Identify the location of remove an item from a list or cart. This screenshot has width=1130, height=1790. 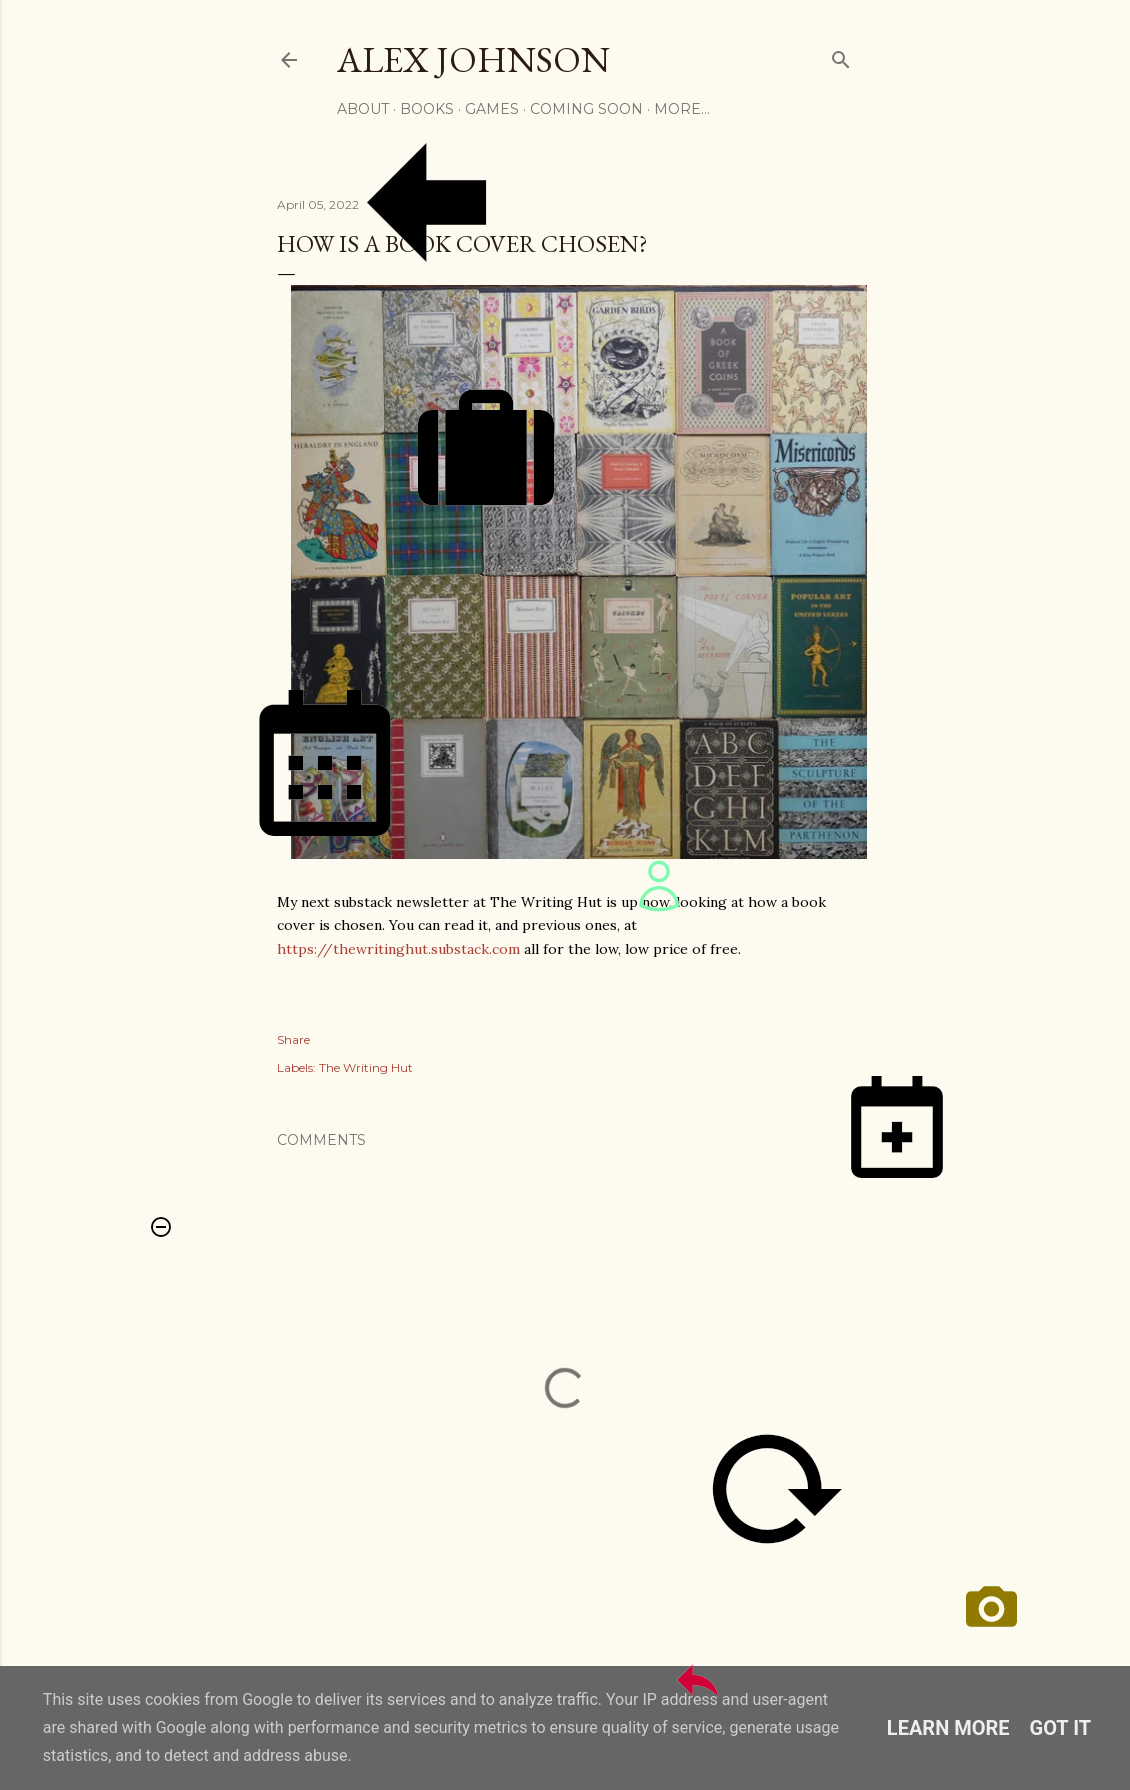
(161, 1227).